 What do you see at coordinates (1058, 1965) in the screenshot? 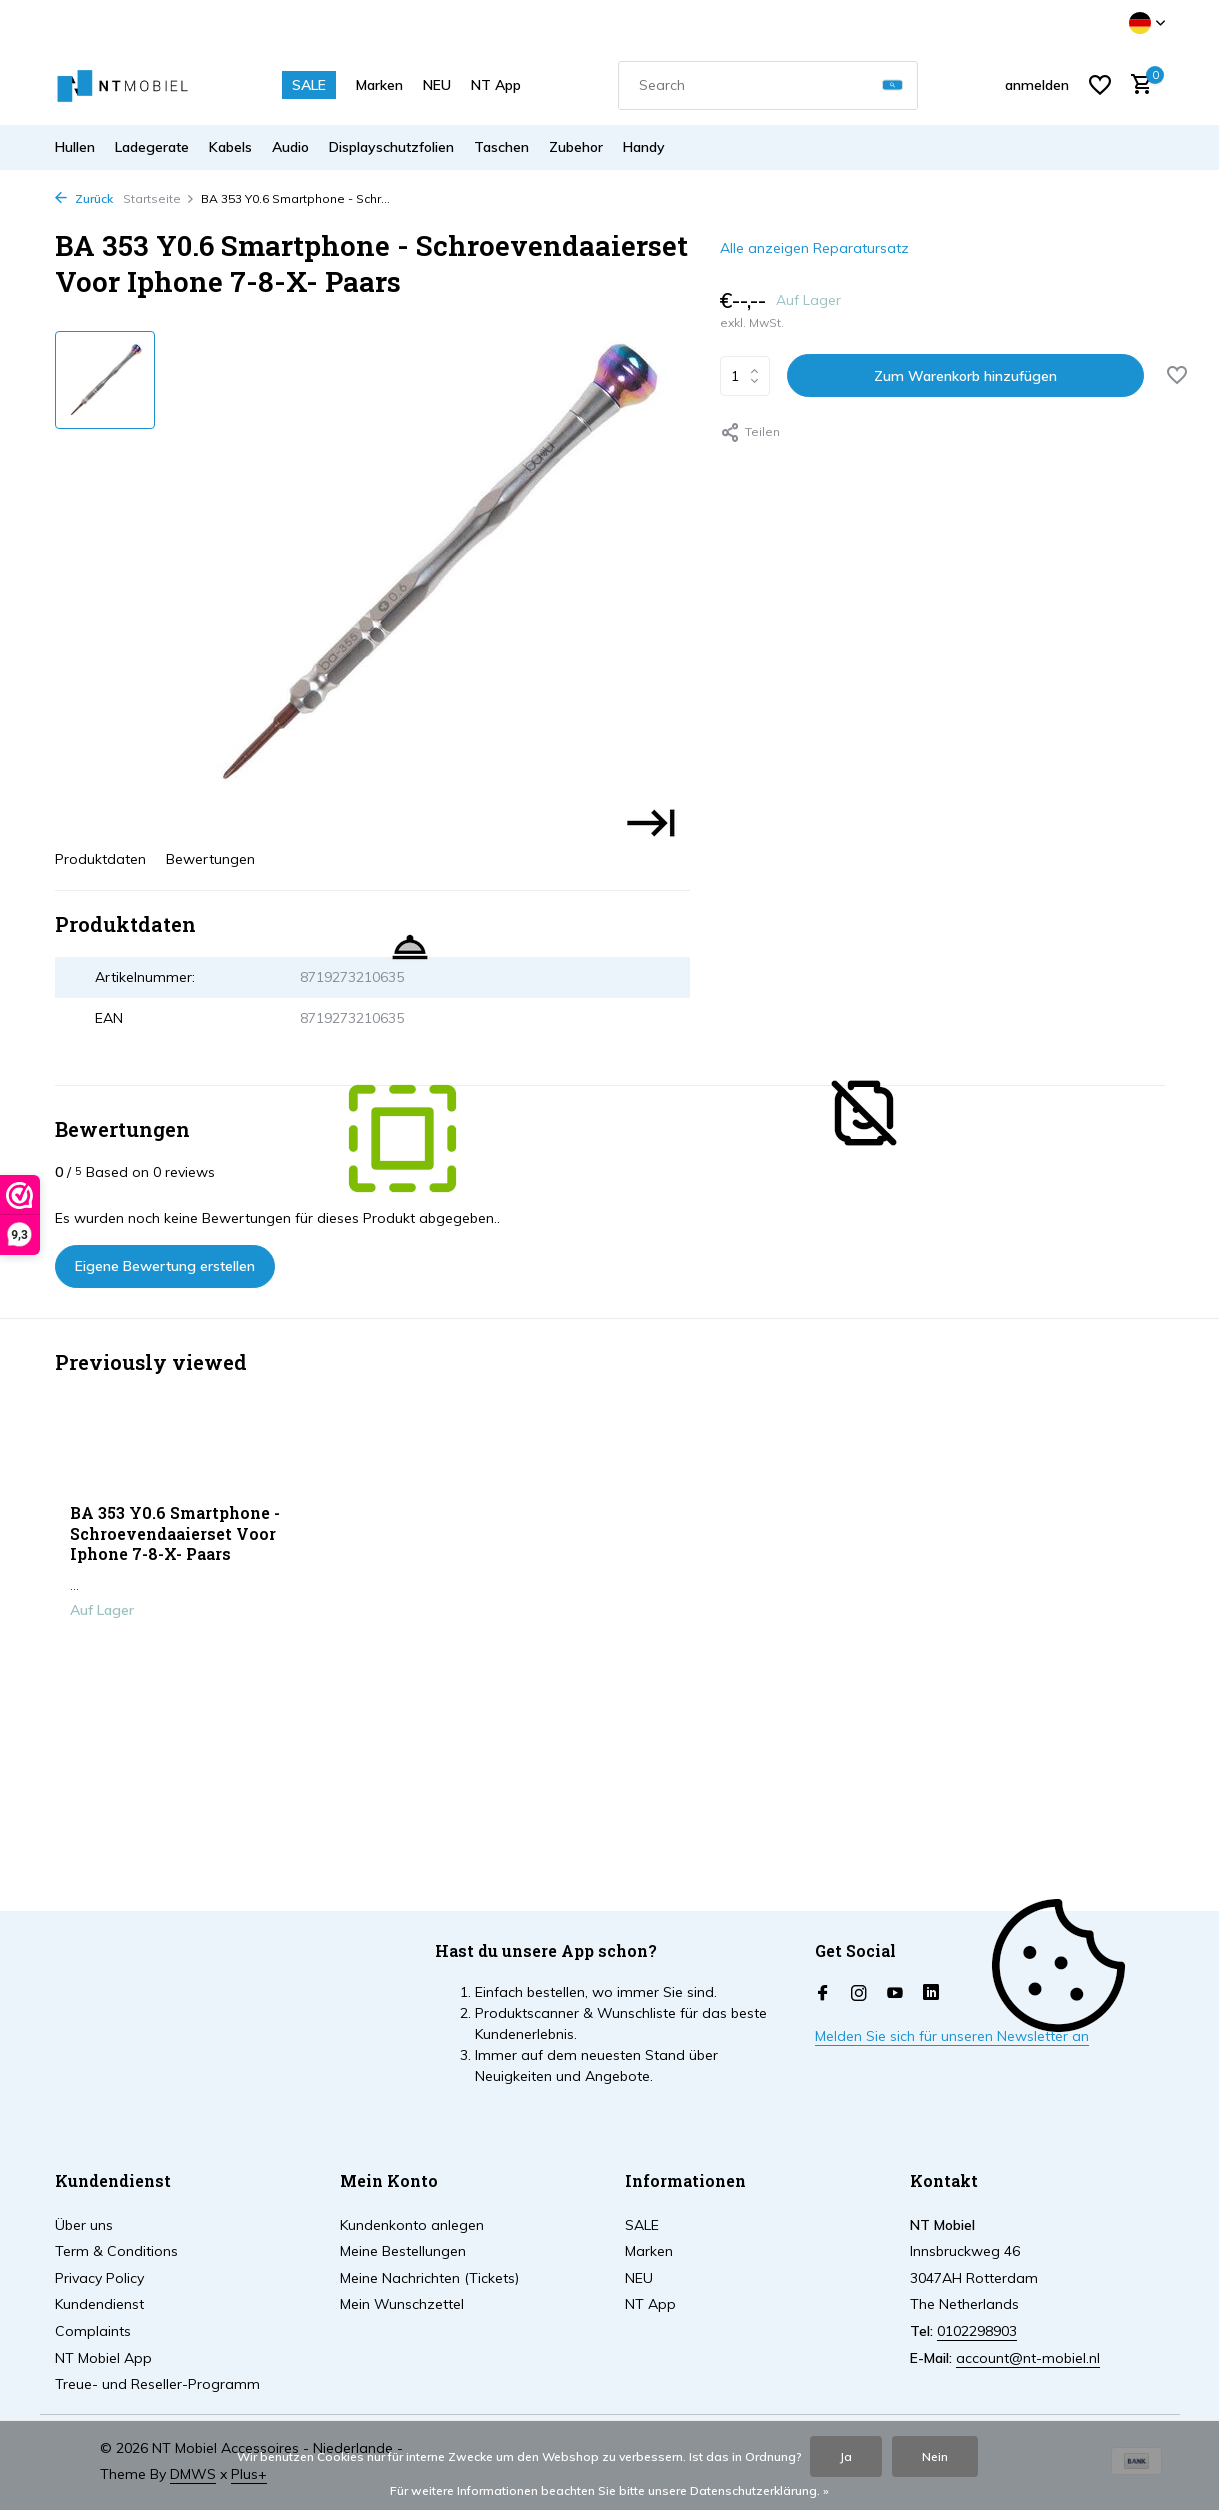
I see `manage cookie preferences and privacy settings` at bounding box center [1058, 1965].